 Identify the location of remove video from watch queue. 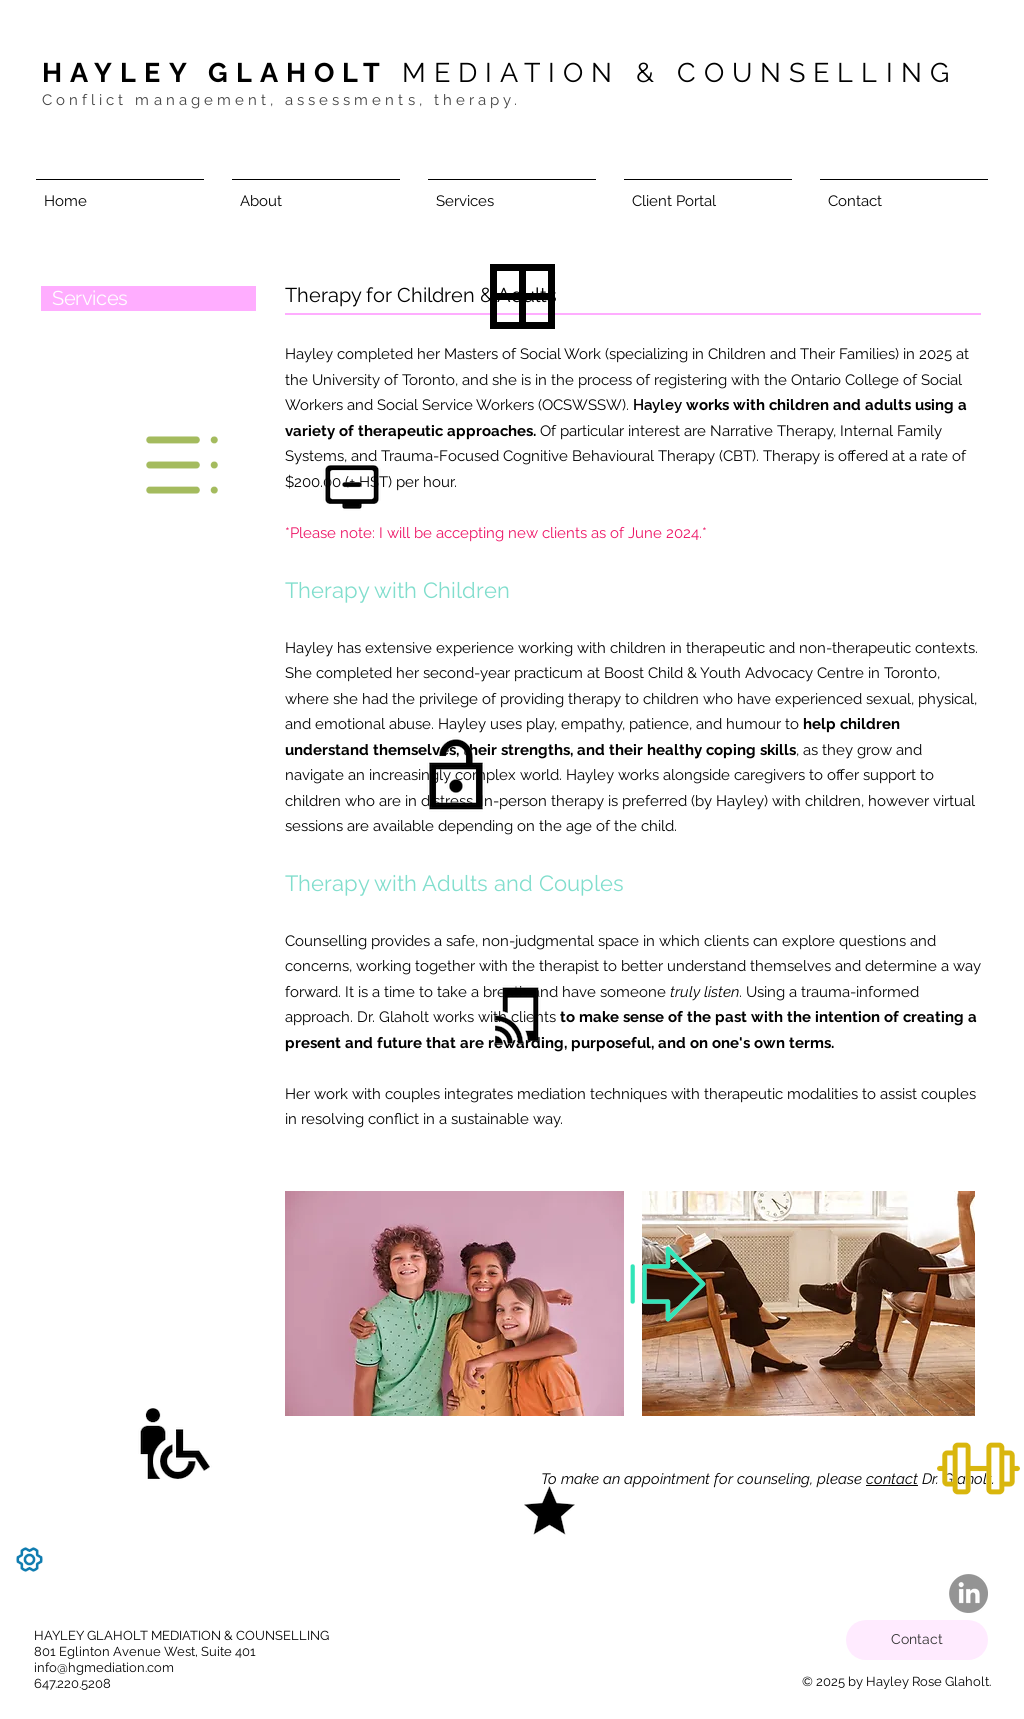
(352, 487).